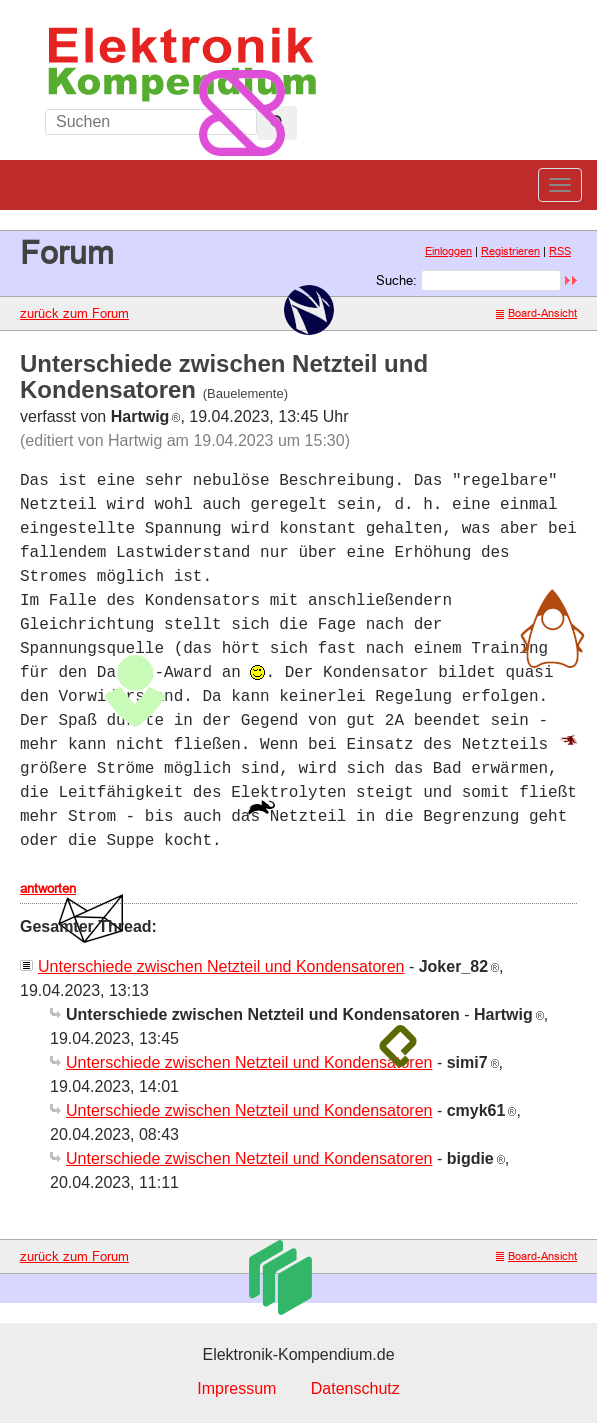  Describe the element at coordinates (280, 1277) in the screenshot. I see `dask library or framework branding` at that location.